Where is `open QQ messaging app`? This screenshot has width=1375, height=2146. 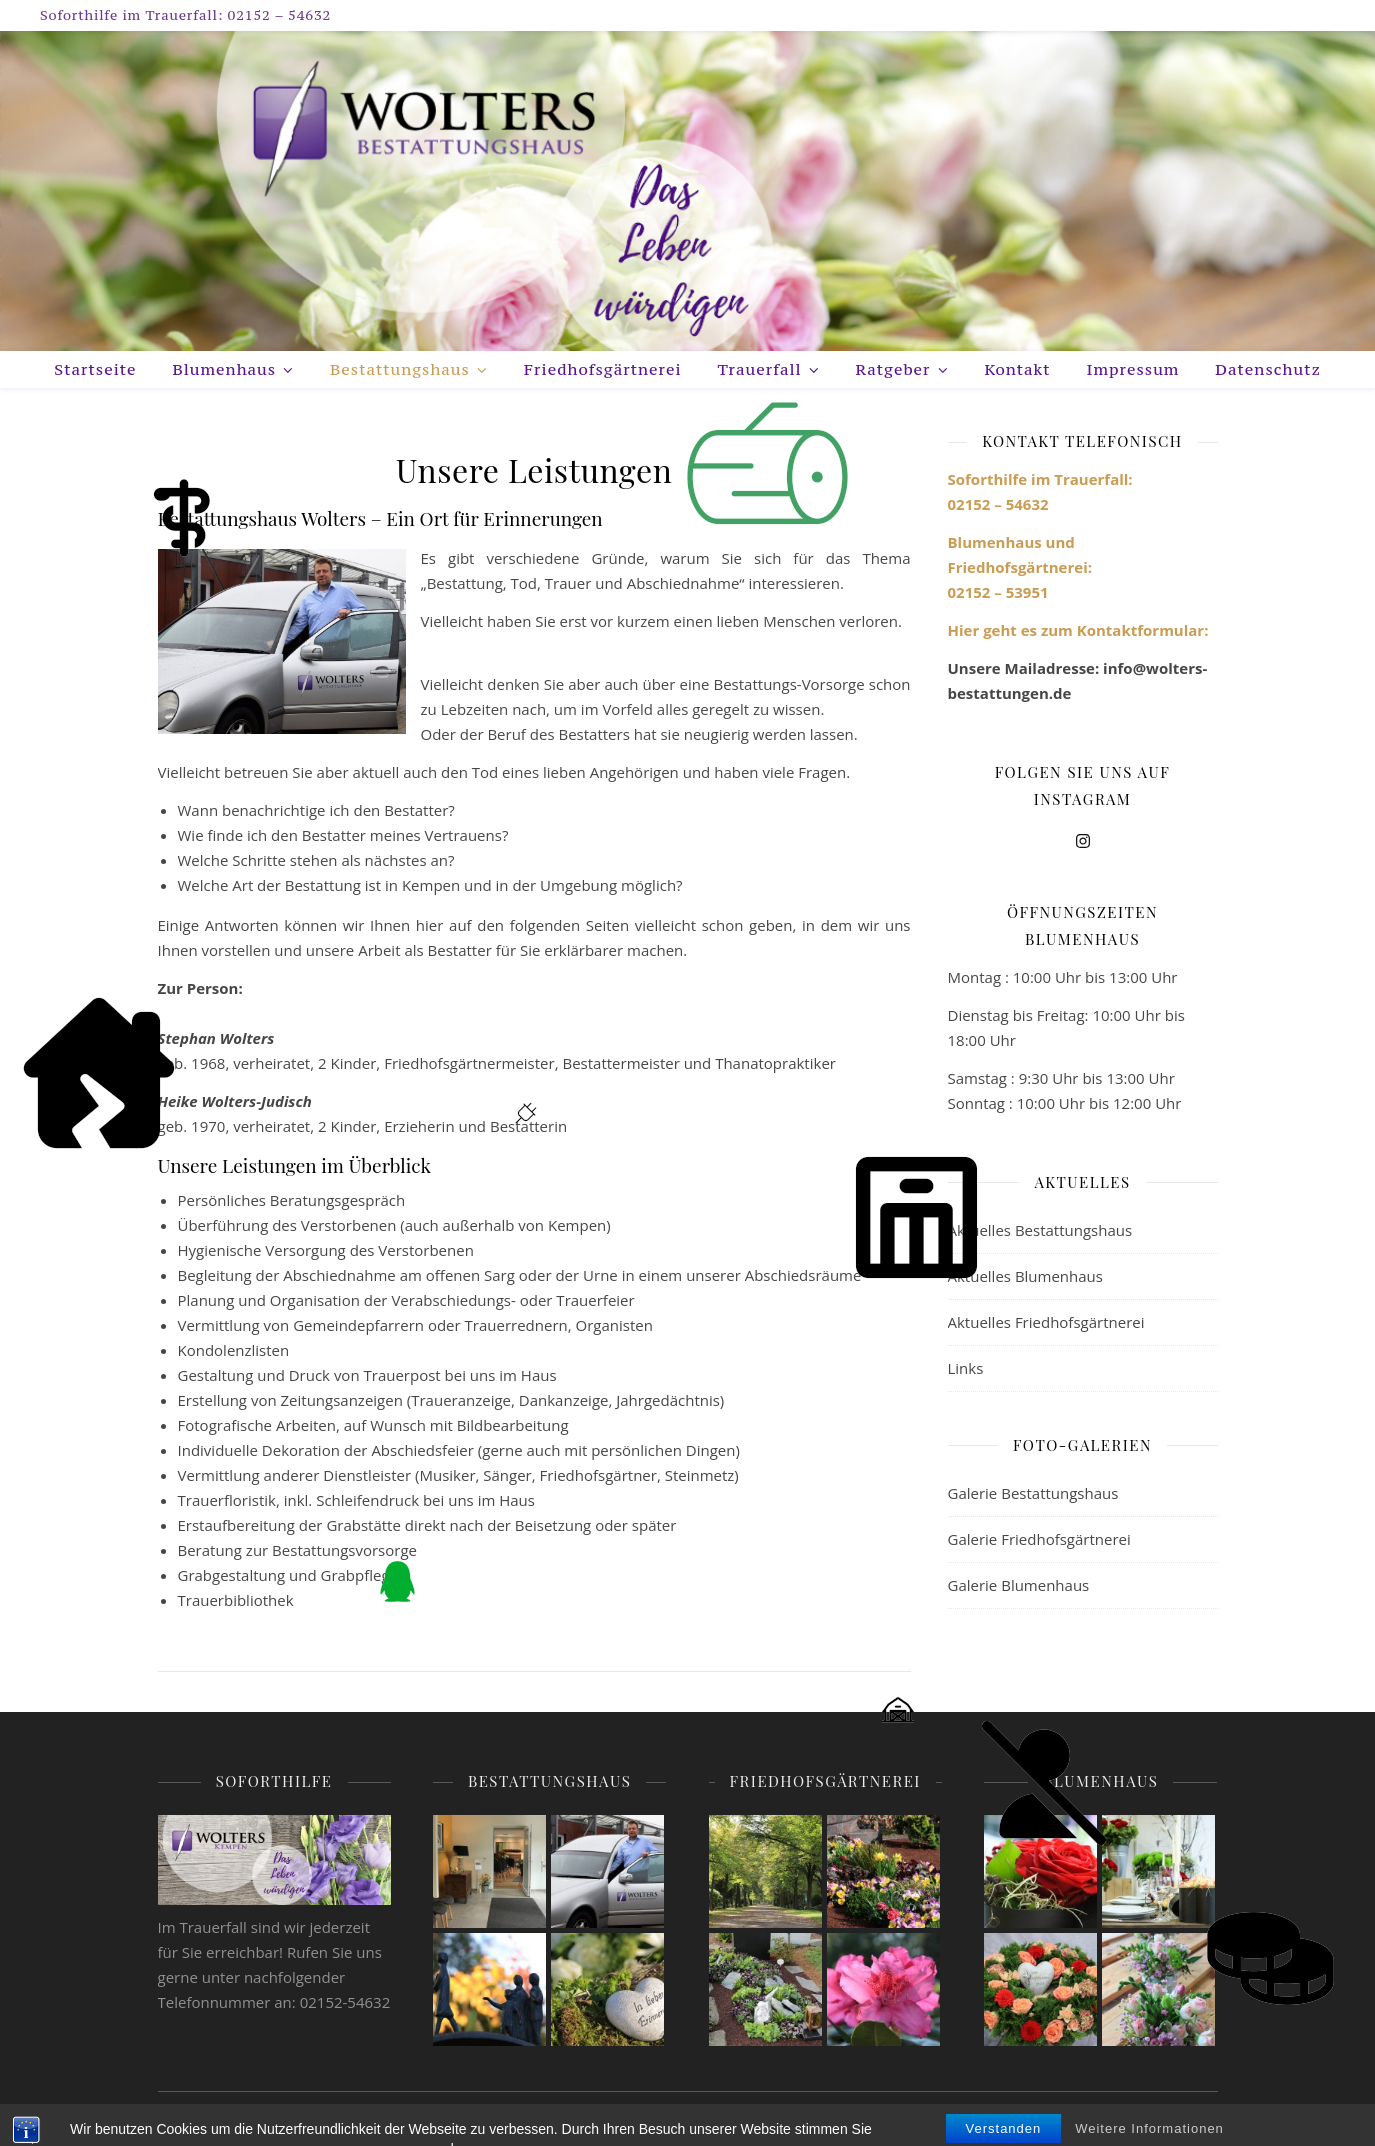 open QQ messaging app is located at coordinates (397, 1581).